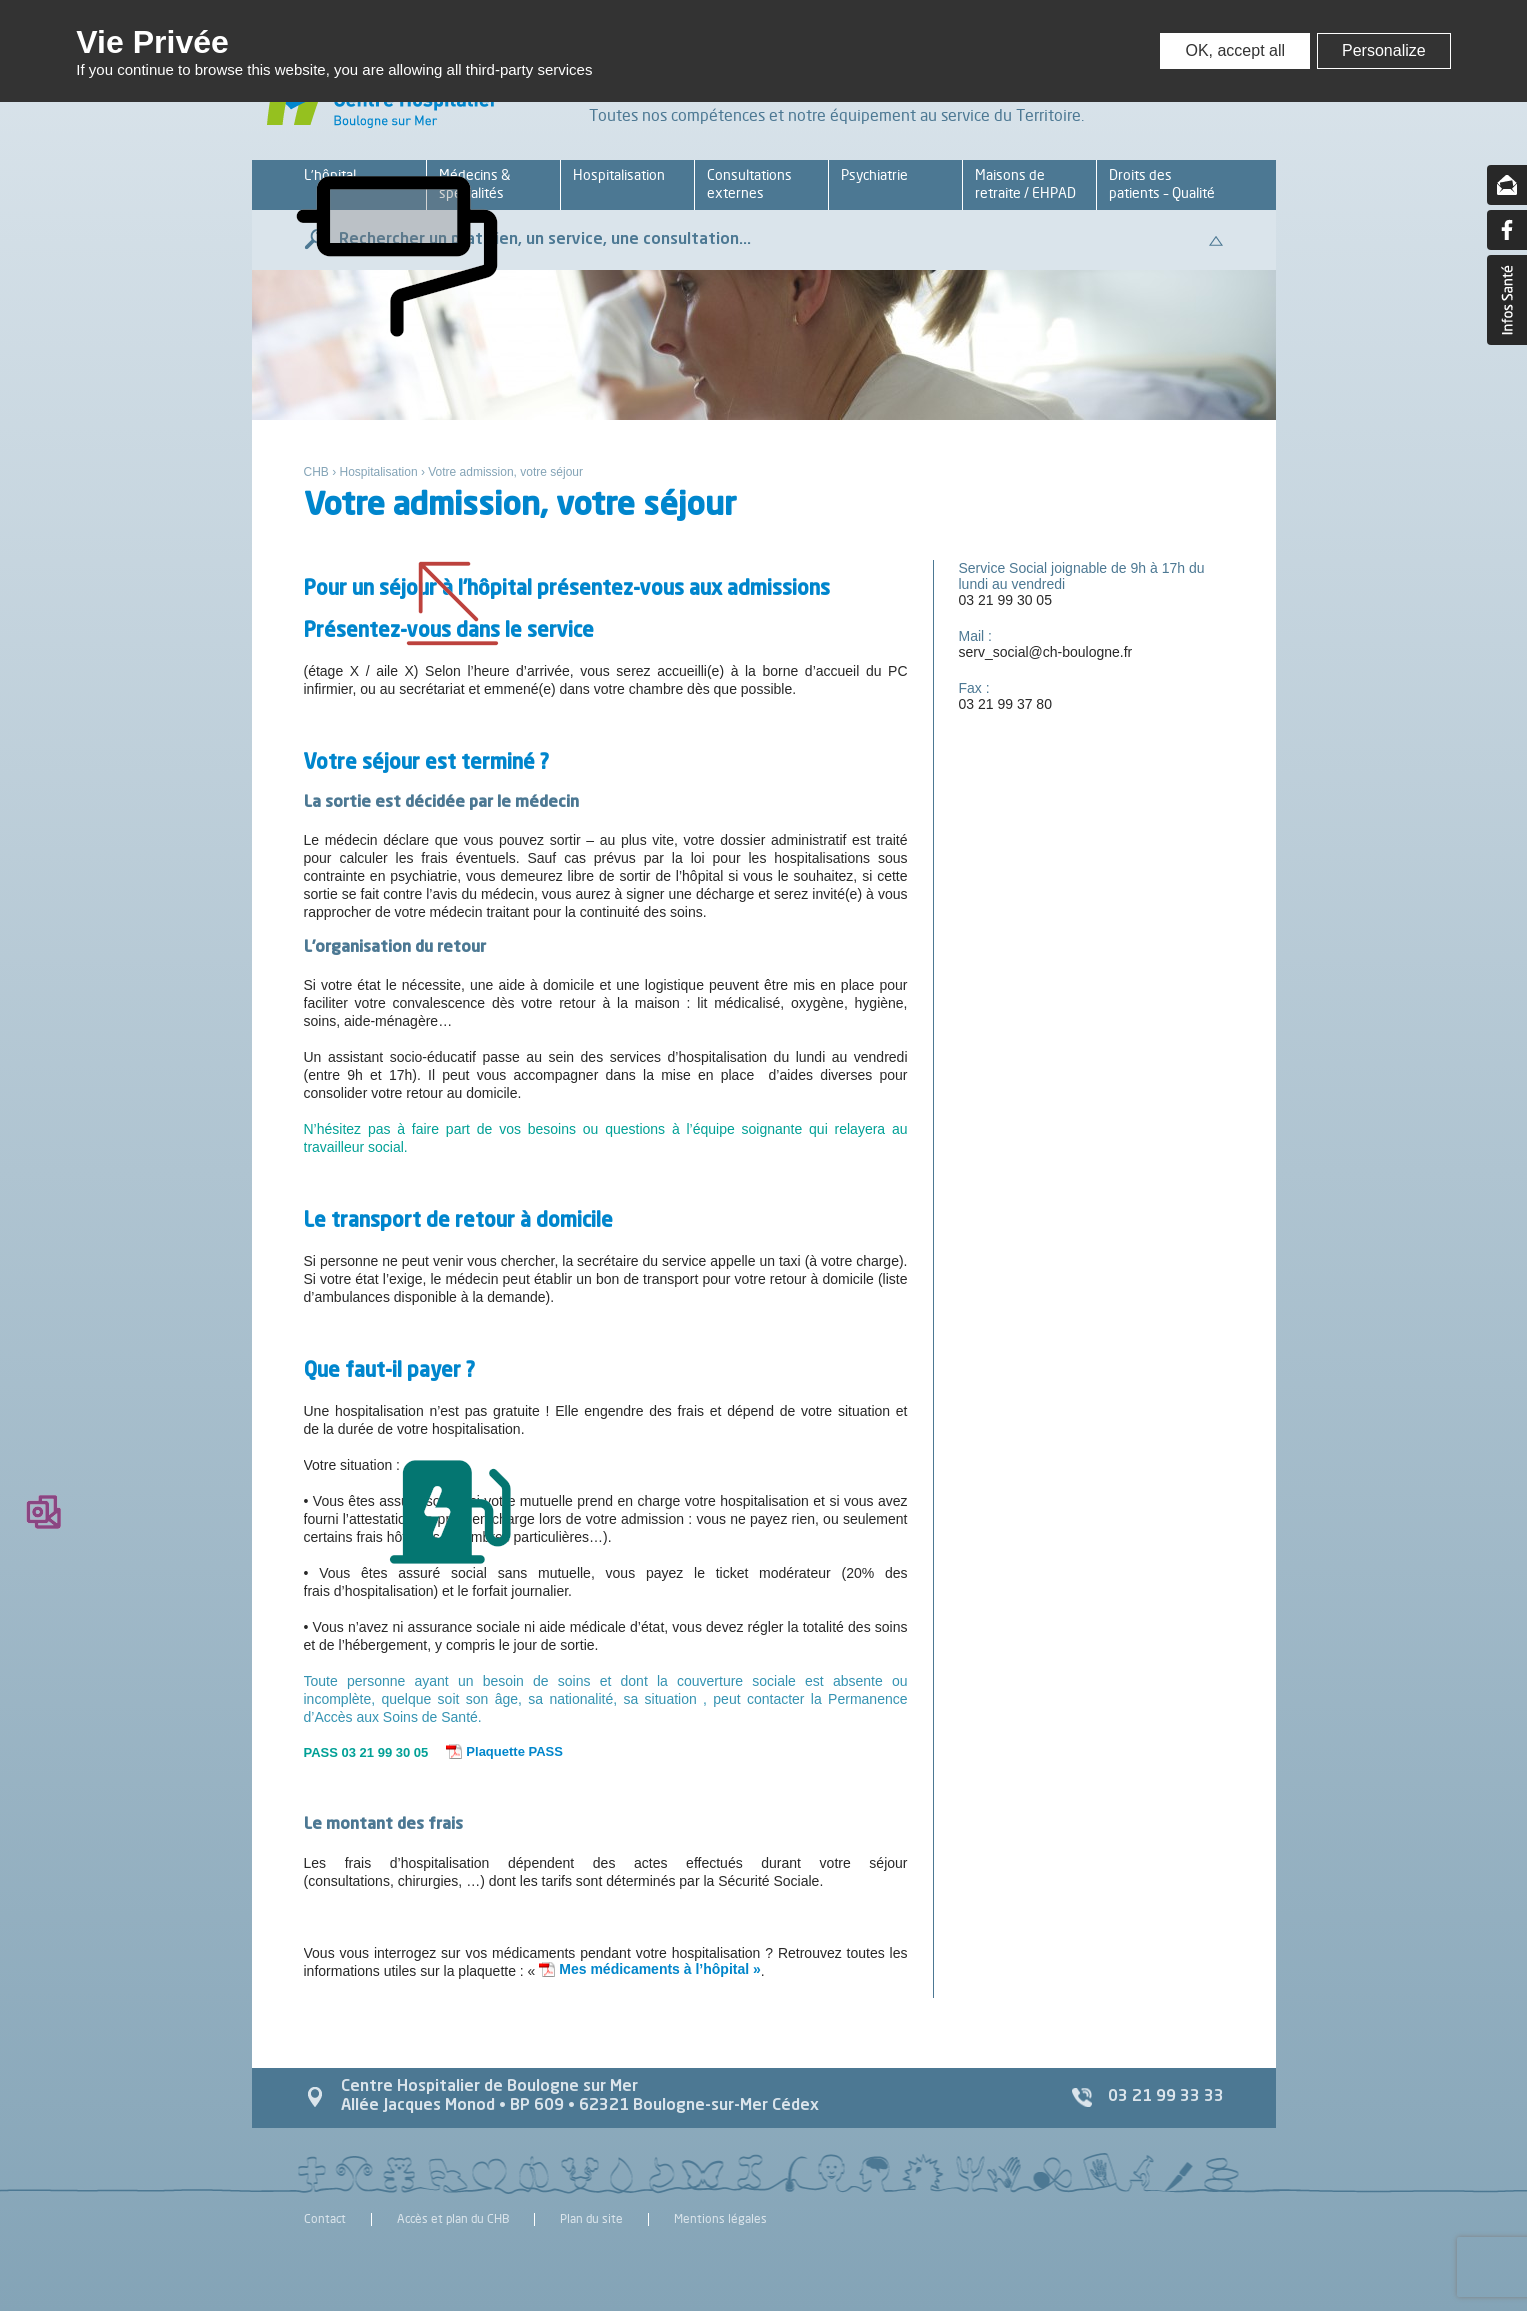 The height and width of the screenshot is (2311, 1527). What do you see at coordinates (448, 603) in the screenshot?
I see `navigate to the top-left or home position` at bounding box center [448, 603].